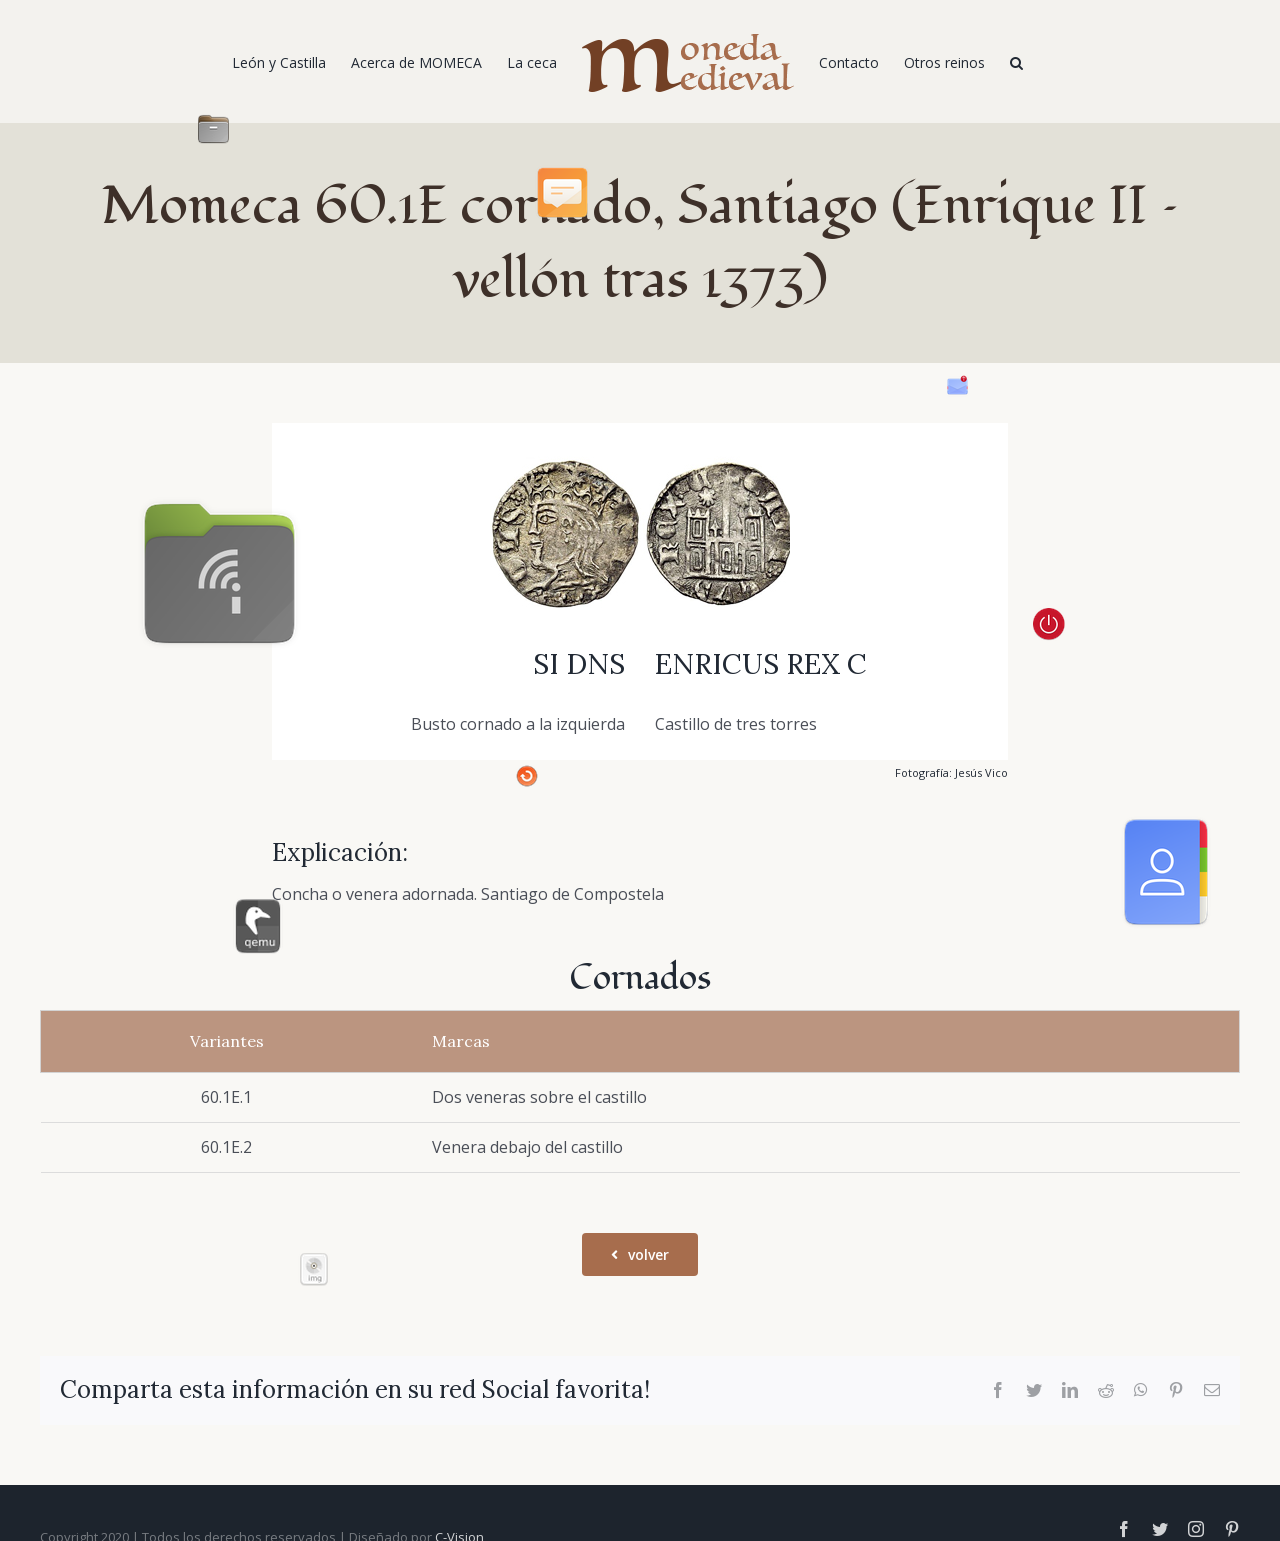 This screenshot has height=1541, width=1280. Describe the element at coordinates (1166, 872) in the screenshot. I see `open contacts or address book app` at that location.